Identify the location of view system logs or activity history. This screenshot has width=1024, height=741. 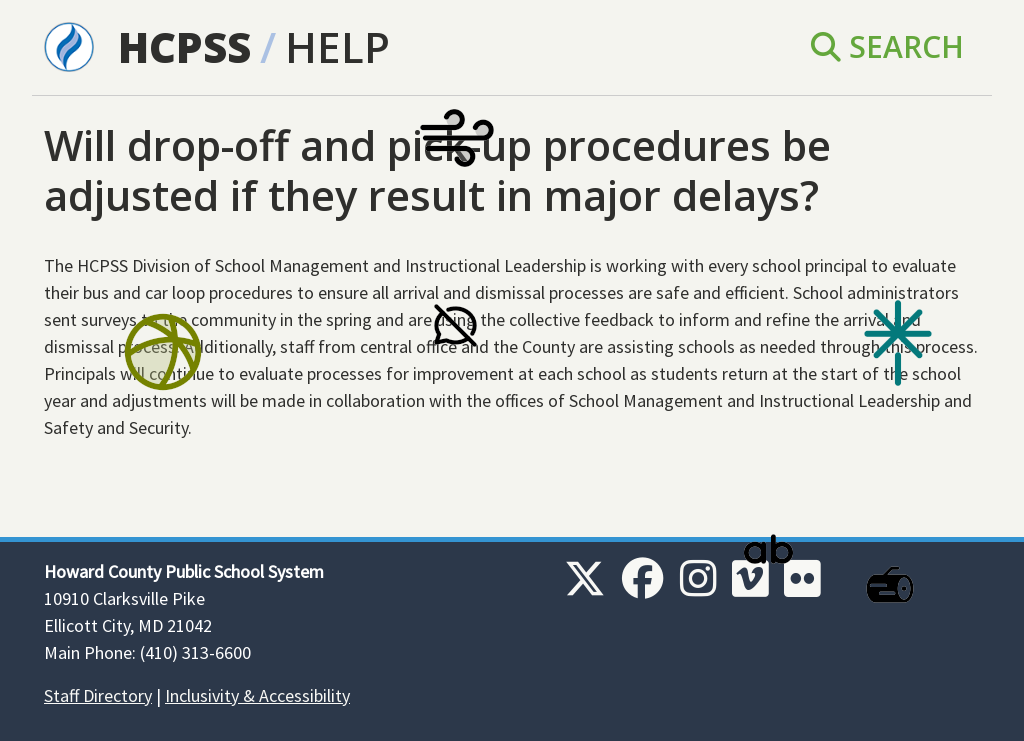
(890, 587).